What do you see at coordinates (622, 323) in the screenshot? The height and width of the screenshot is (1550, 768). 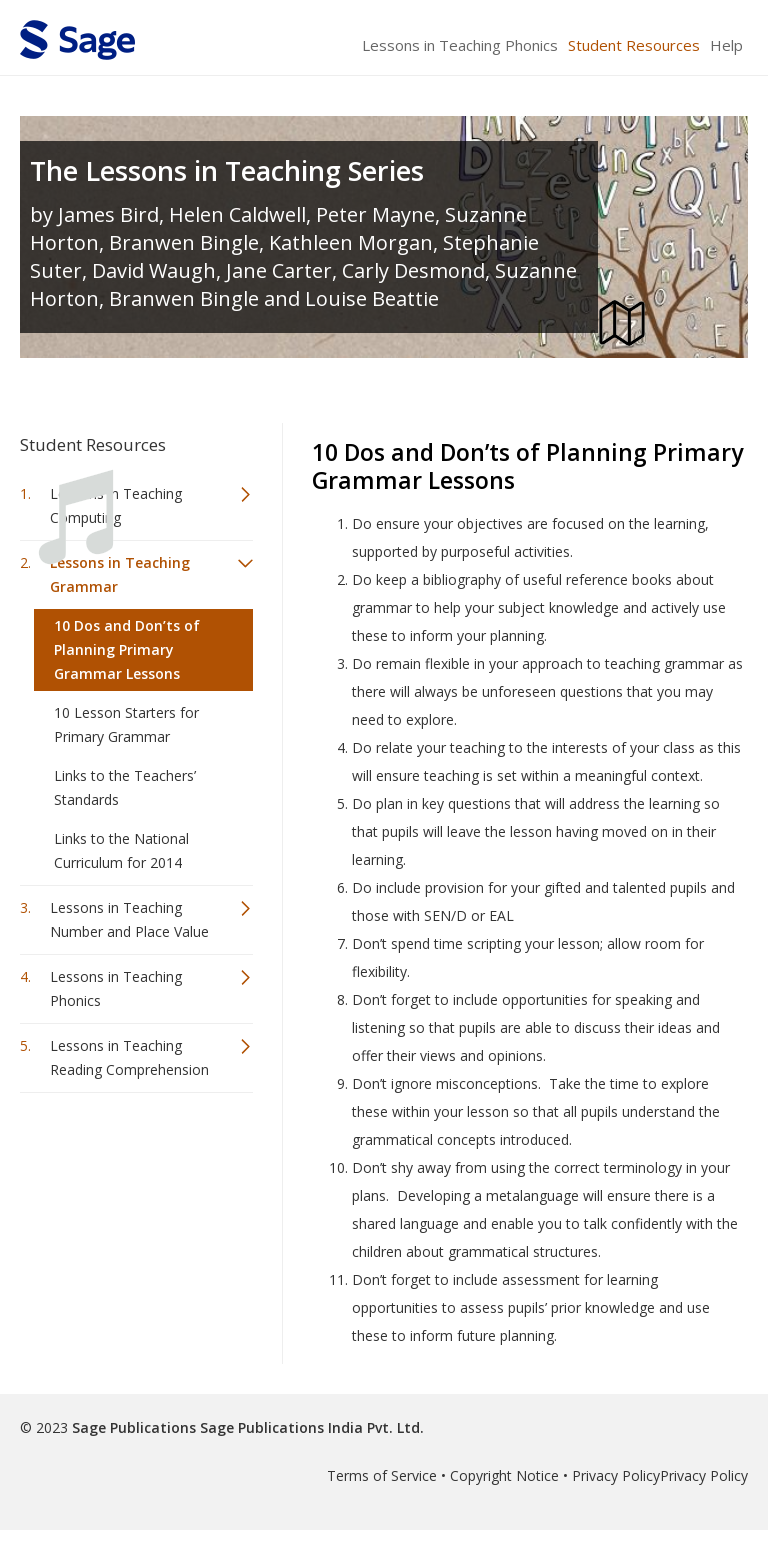 I see `view map` at bounding box center [622, 323].